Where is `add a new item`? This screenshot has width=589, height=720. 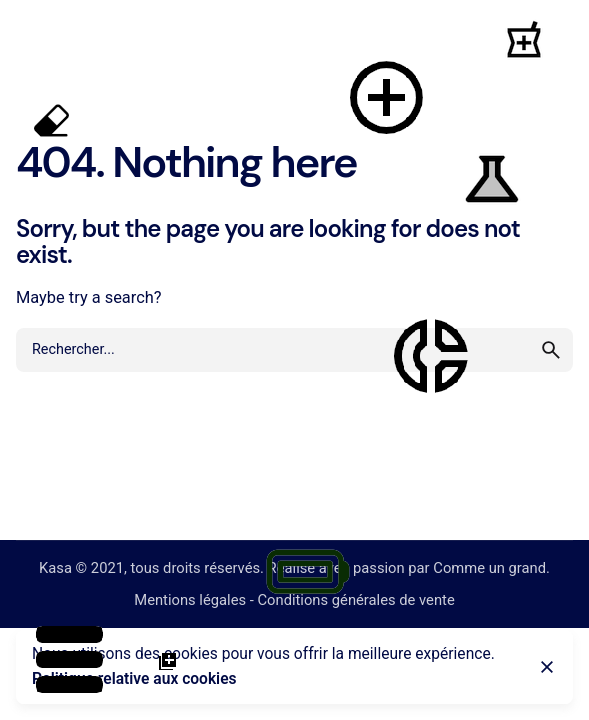
add a new item is located at coordinates (386, 97).